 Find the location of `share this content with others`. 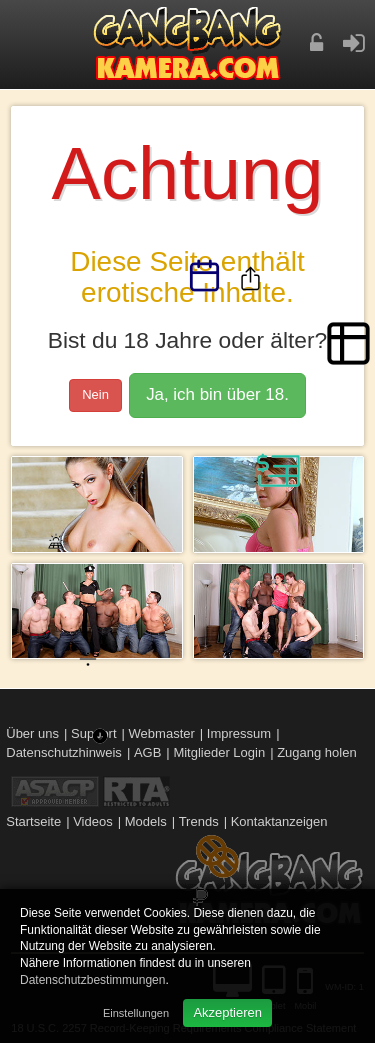

share this content with others is located at coordinates (250, 278).